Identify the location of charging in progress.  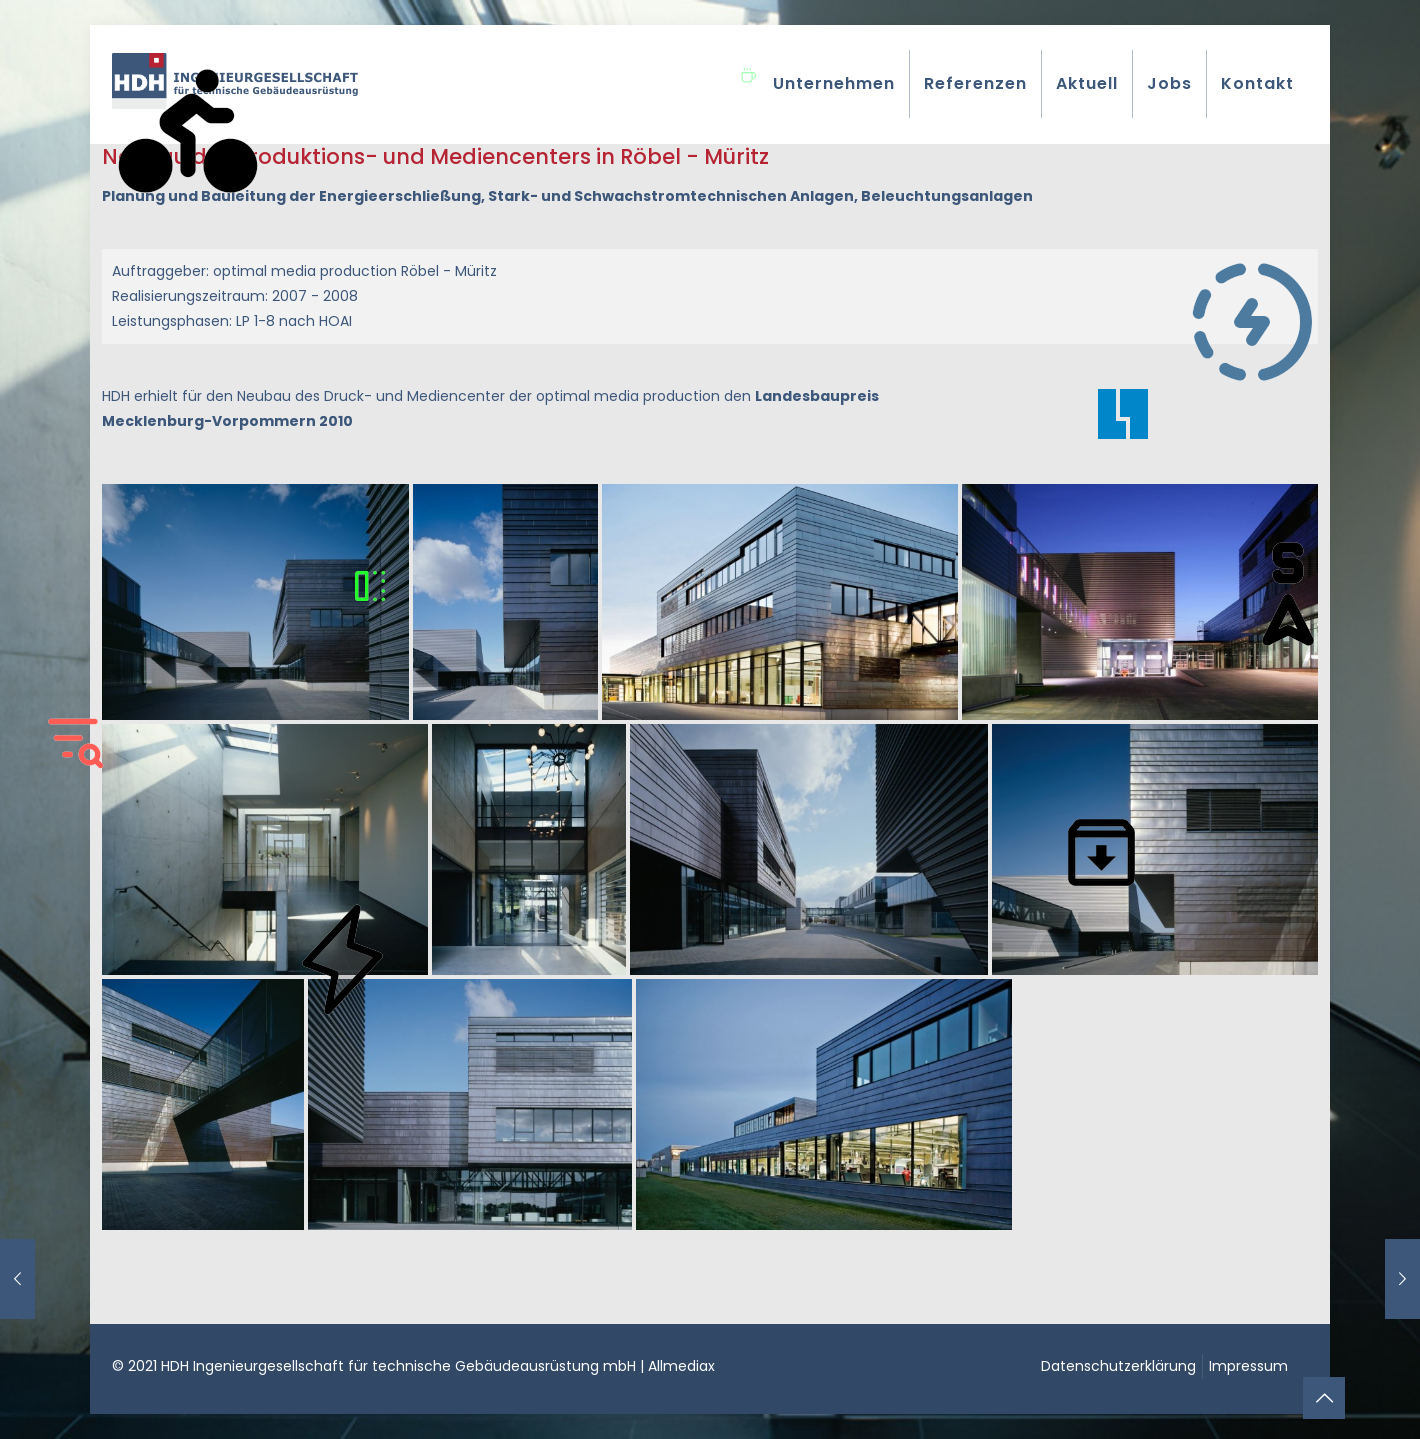
(1252, 322).